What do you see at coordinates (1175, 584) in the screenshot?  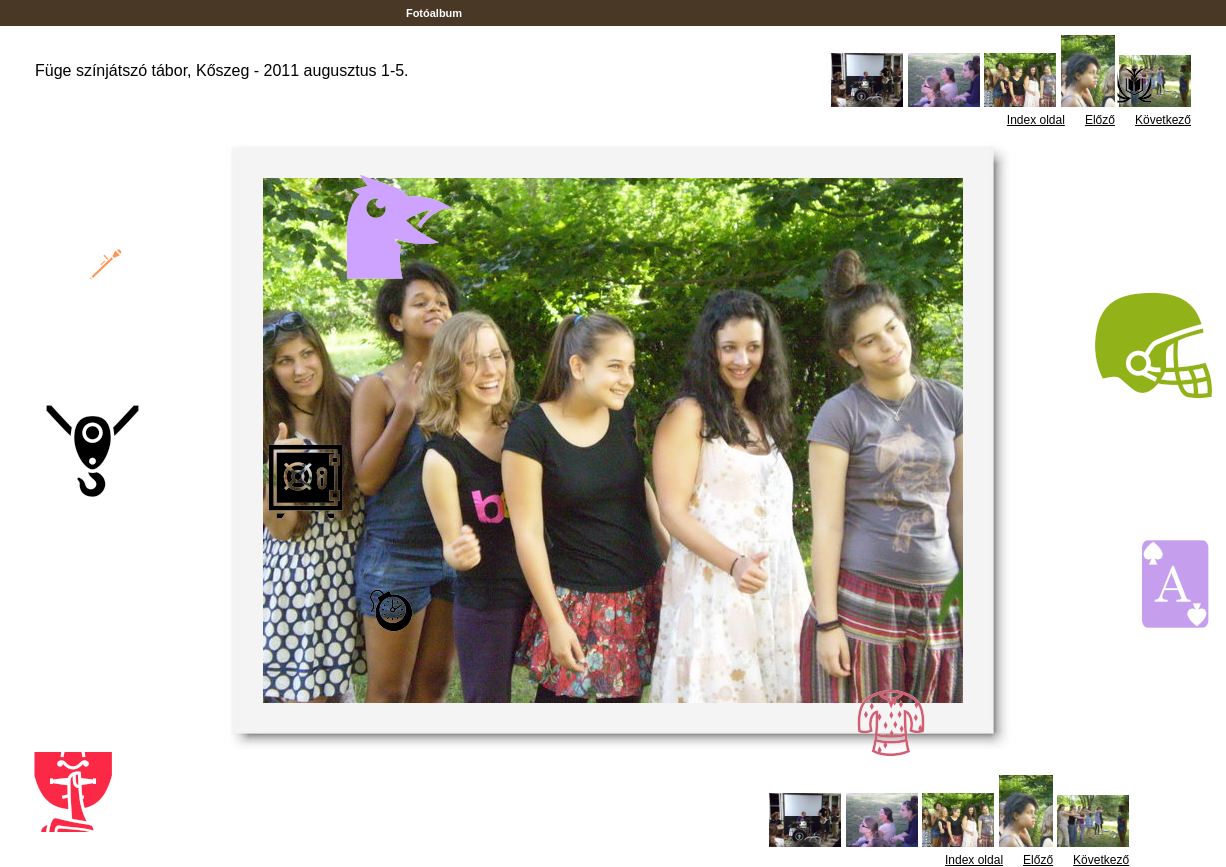 I see `access card games or solitaire` at bounding box center [1175, 584].